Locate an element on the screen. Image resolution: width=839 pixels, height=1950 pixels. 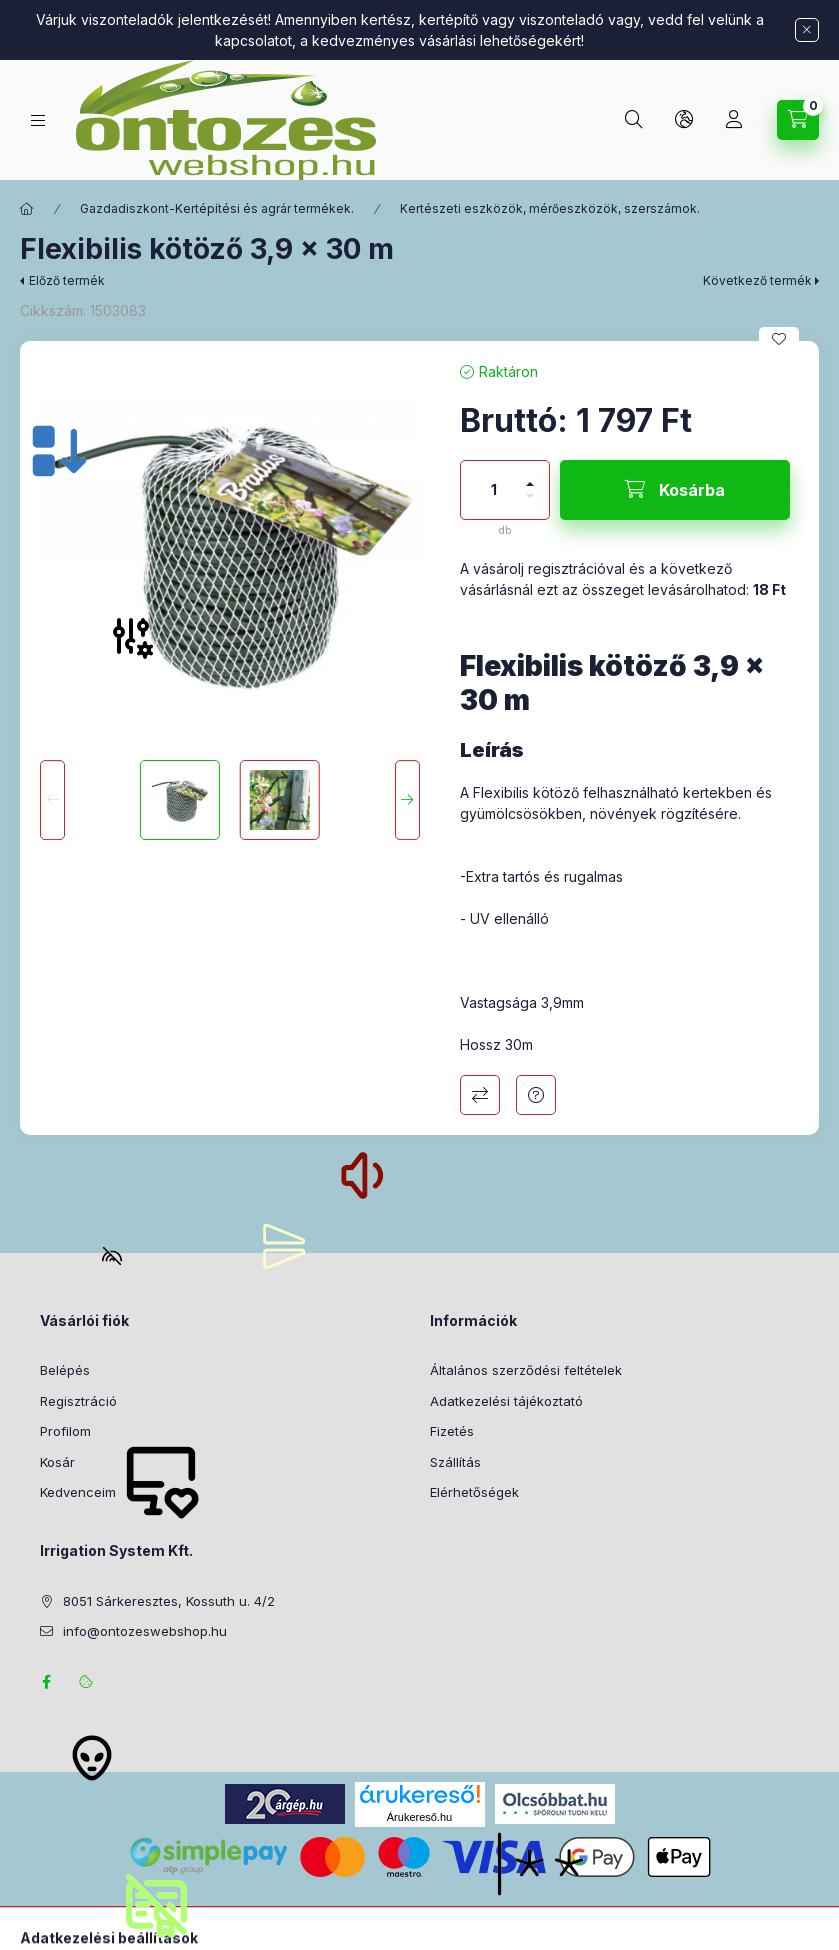
no internet connection is located at coordinates (112, 1256).